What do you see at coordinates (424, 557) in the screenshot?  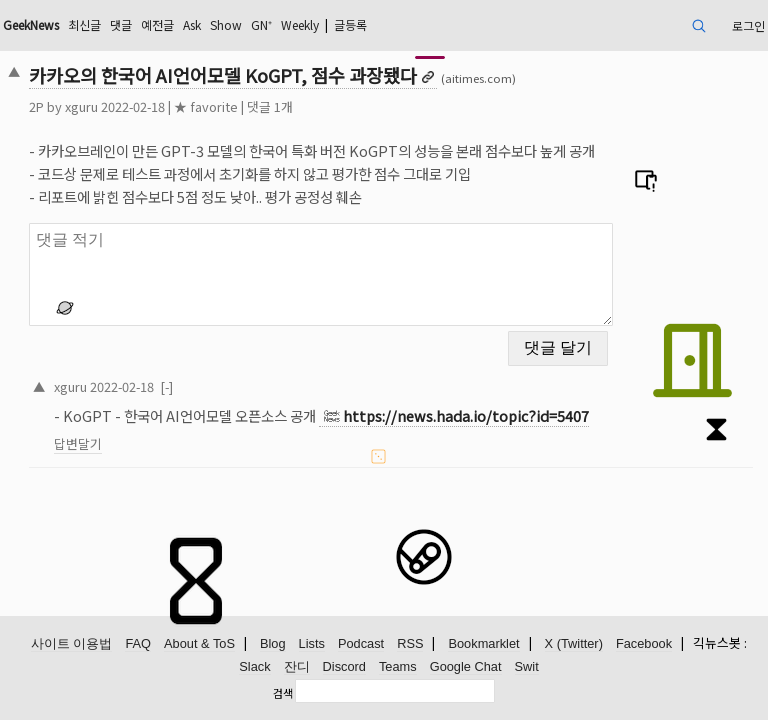 I see `open Steam gaming platform` at bounding box center [424, 557].